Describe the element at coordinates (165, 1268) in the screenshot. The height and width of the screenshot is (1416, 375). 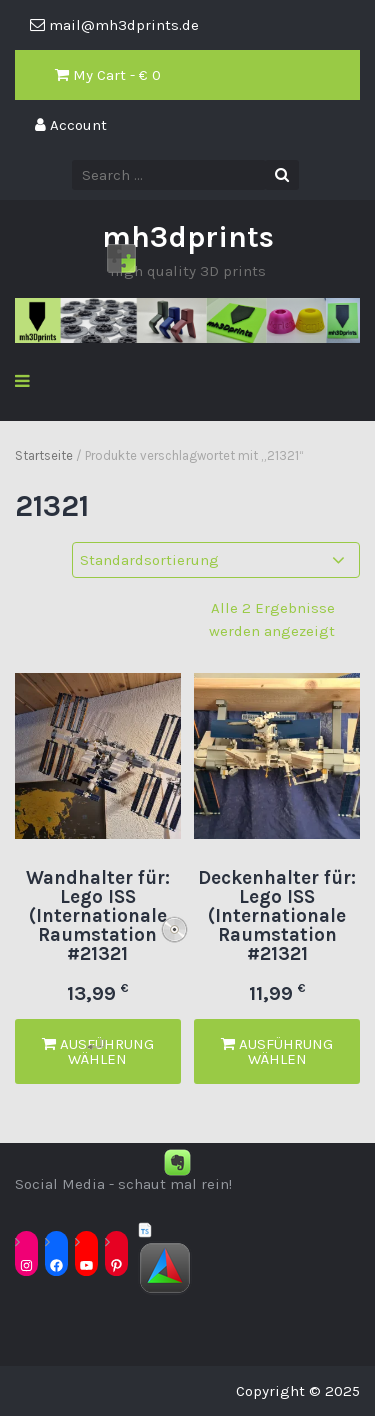
I see `open cmake build automation tool` at that location.